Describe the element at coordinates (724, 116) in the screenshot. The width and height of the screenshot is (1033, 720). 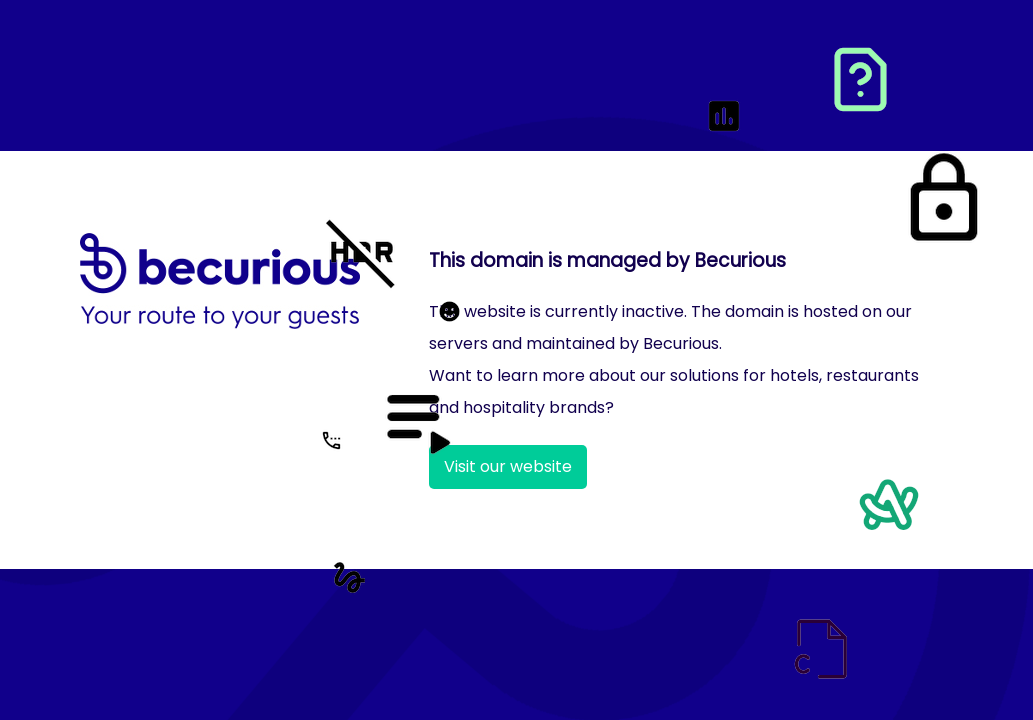
I see `view analytics and reports` at that location.